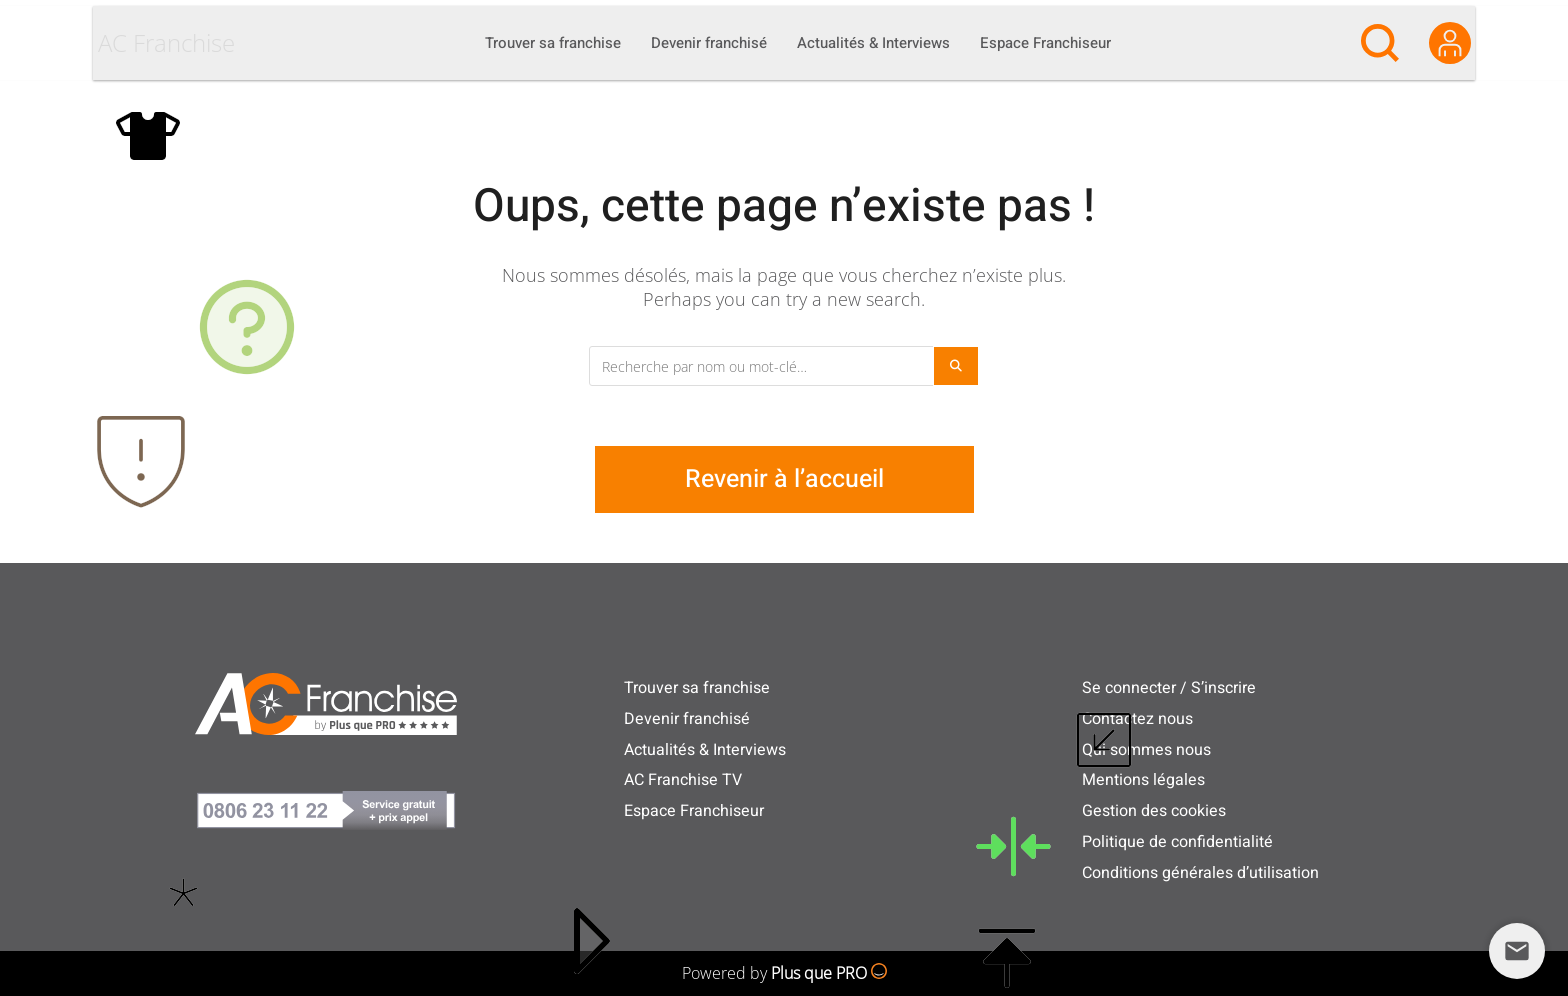 This screenshot has width=1568, height=996. I want to click on collapse or minimize horizontal spacing, so click(1013, 846).